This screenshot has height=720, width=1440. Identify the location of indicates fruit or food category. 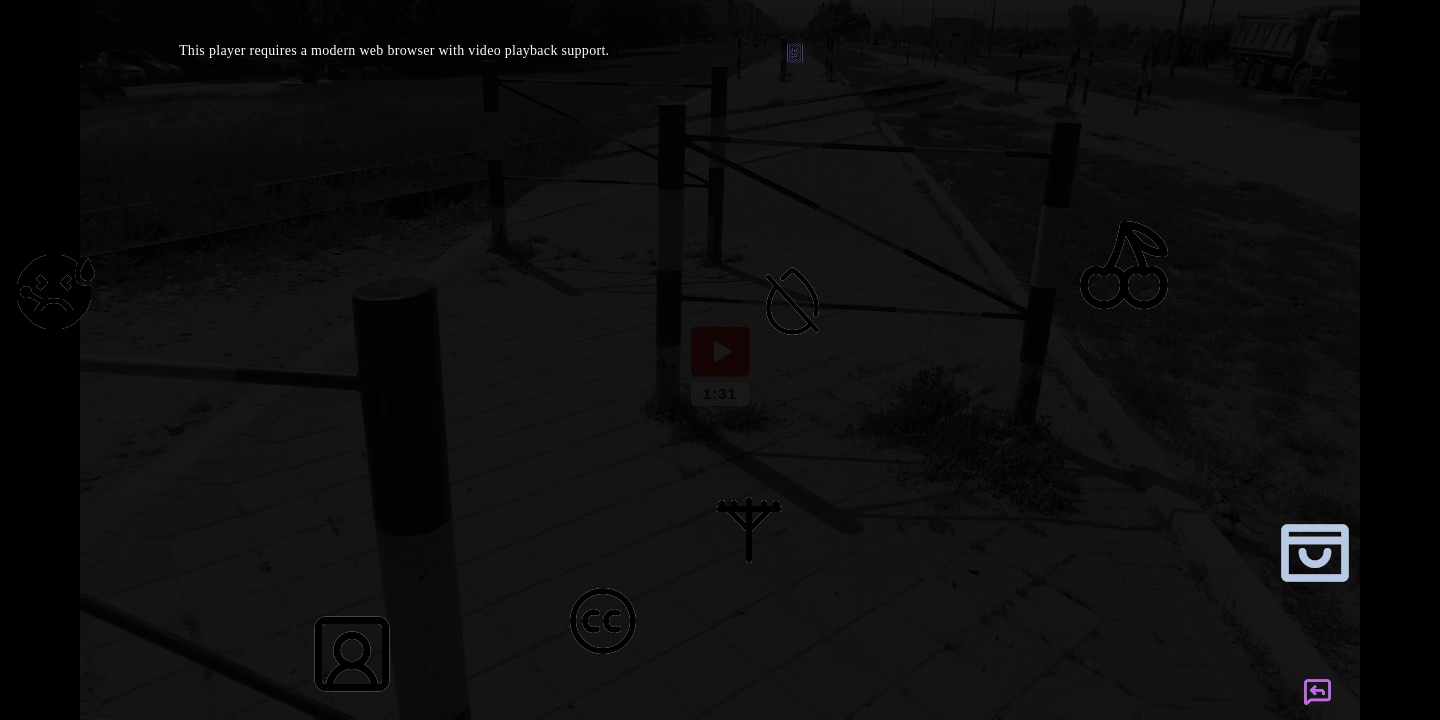
(1124, 265).